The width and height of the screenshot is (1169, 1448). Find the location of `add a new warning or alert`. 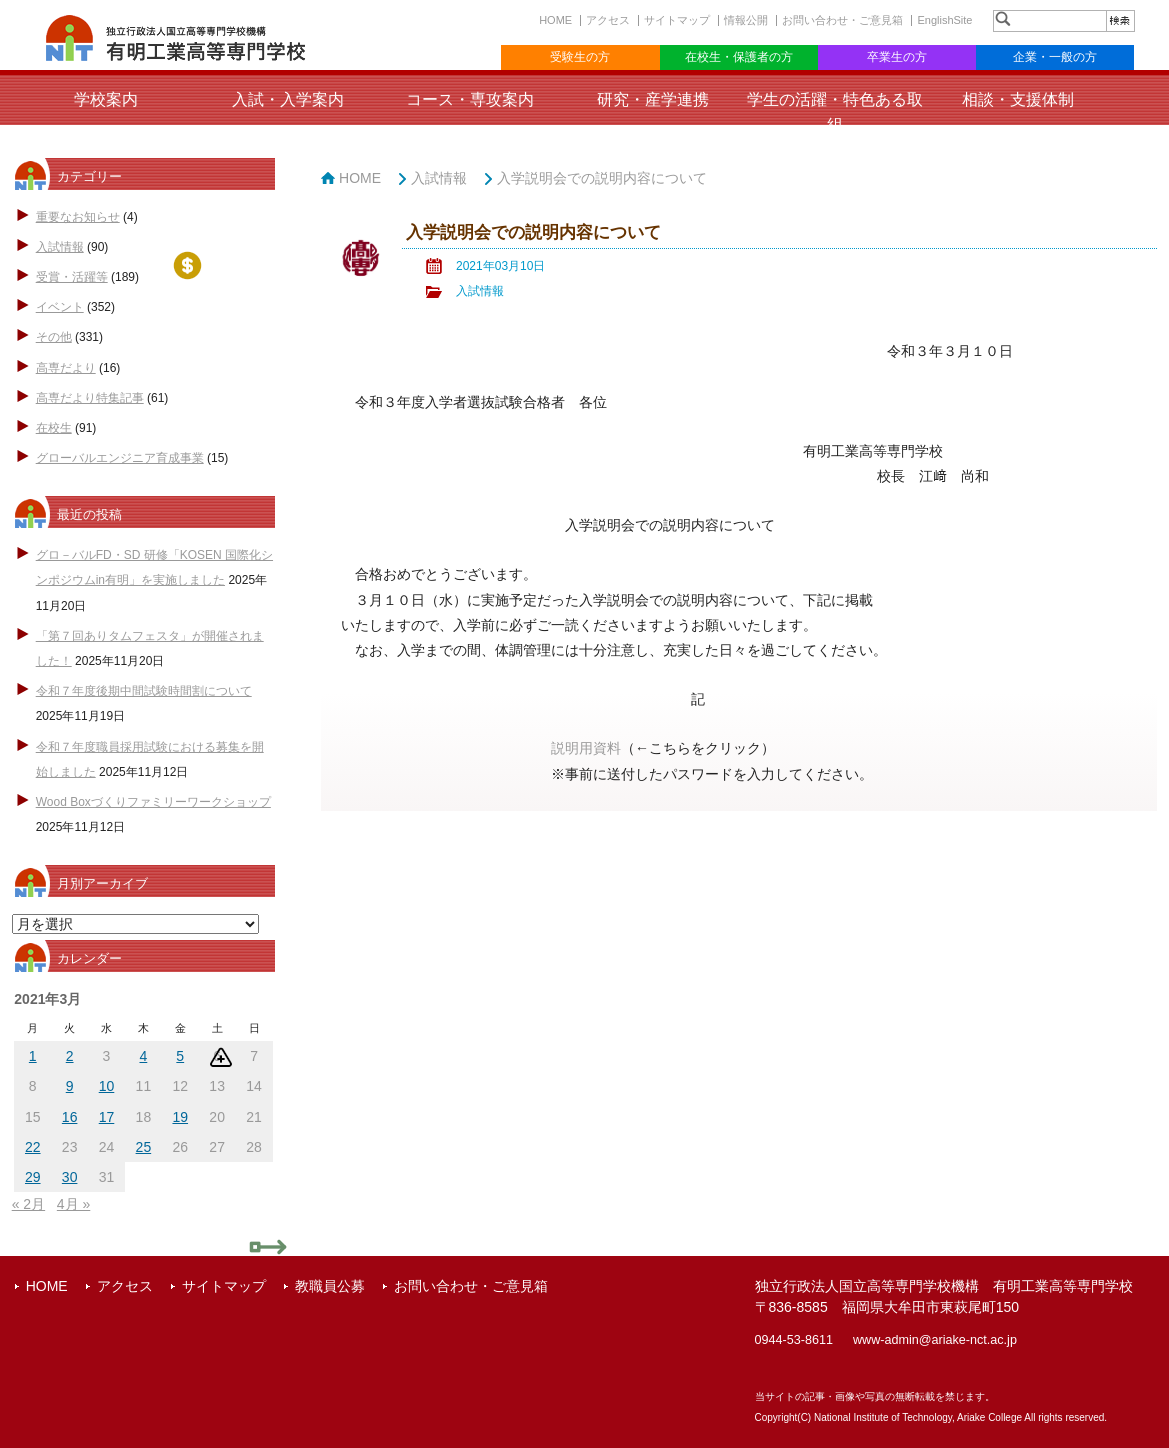

add a new warning or alert is located at coordinates (221, 1058).